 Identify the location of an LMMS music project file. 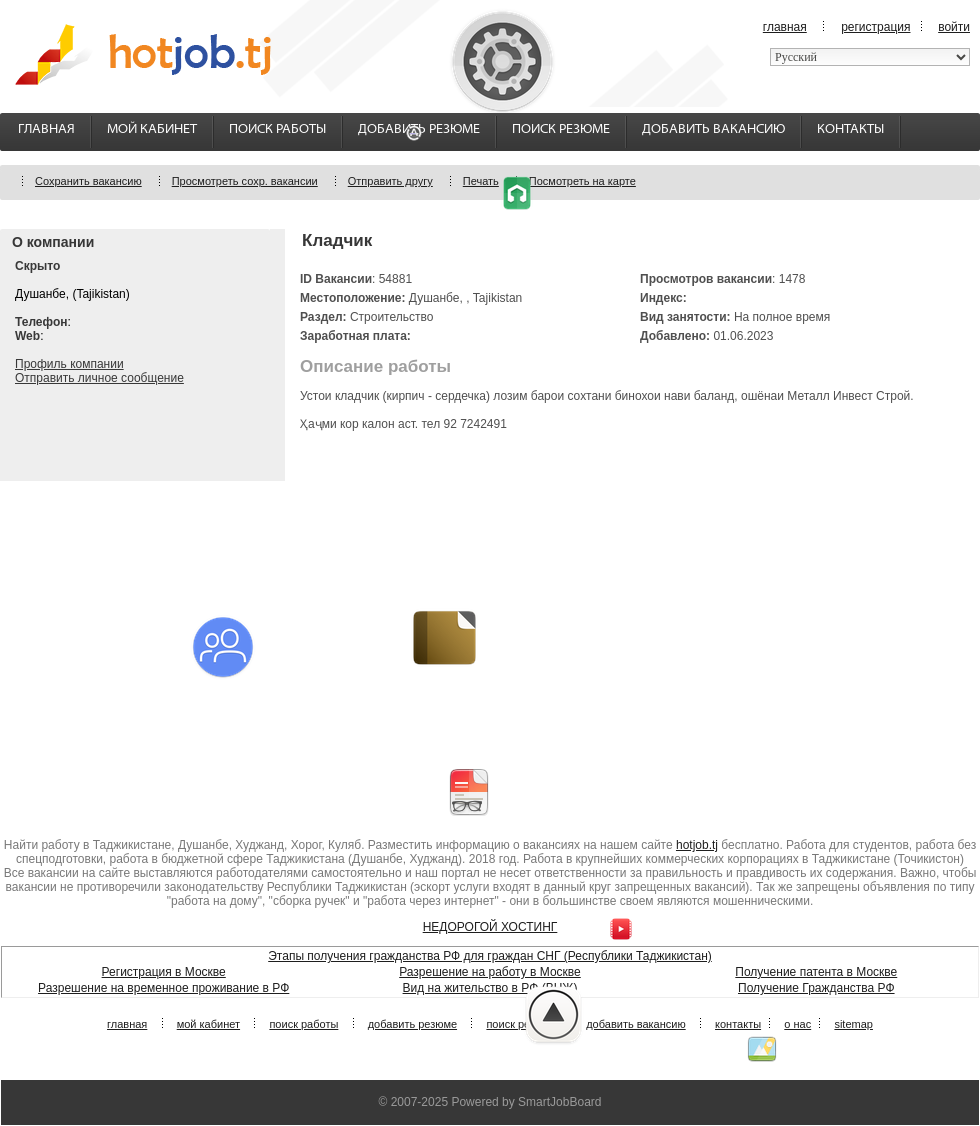
(517, 193).